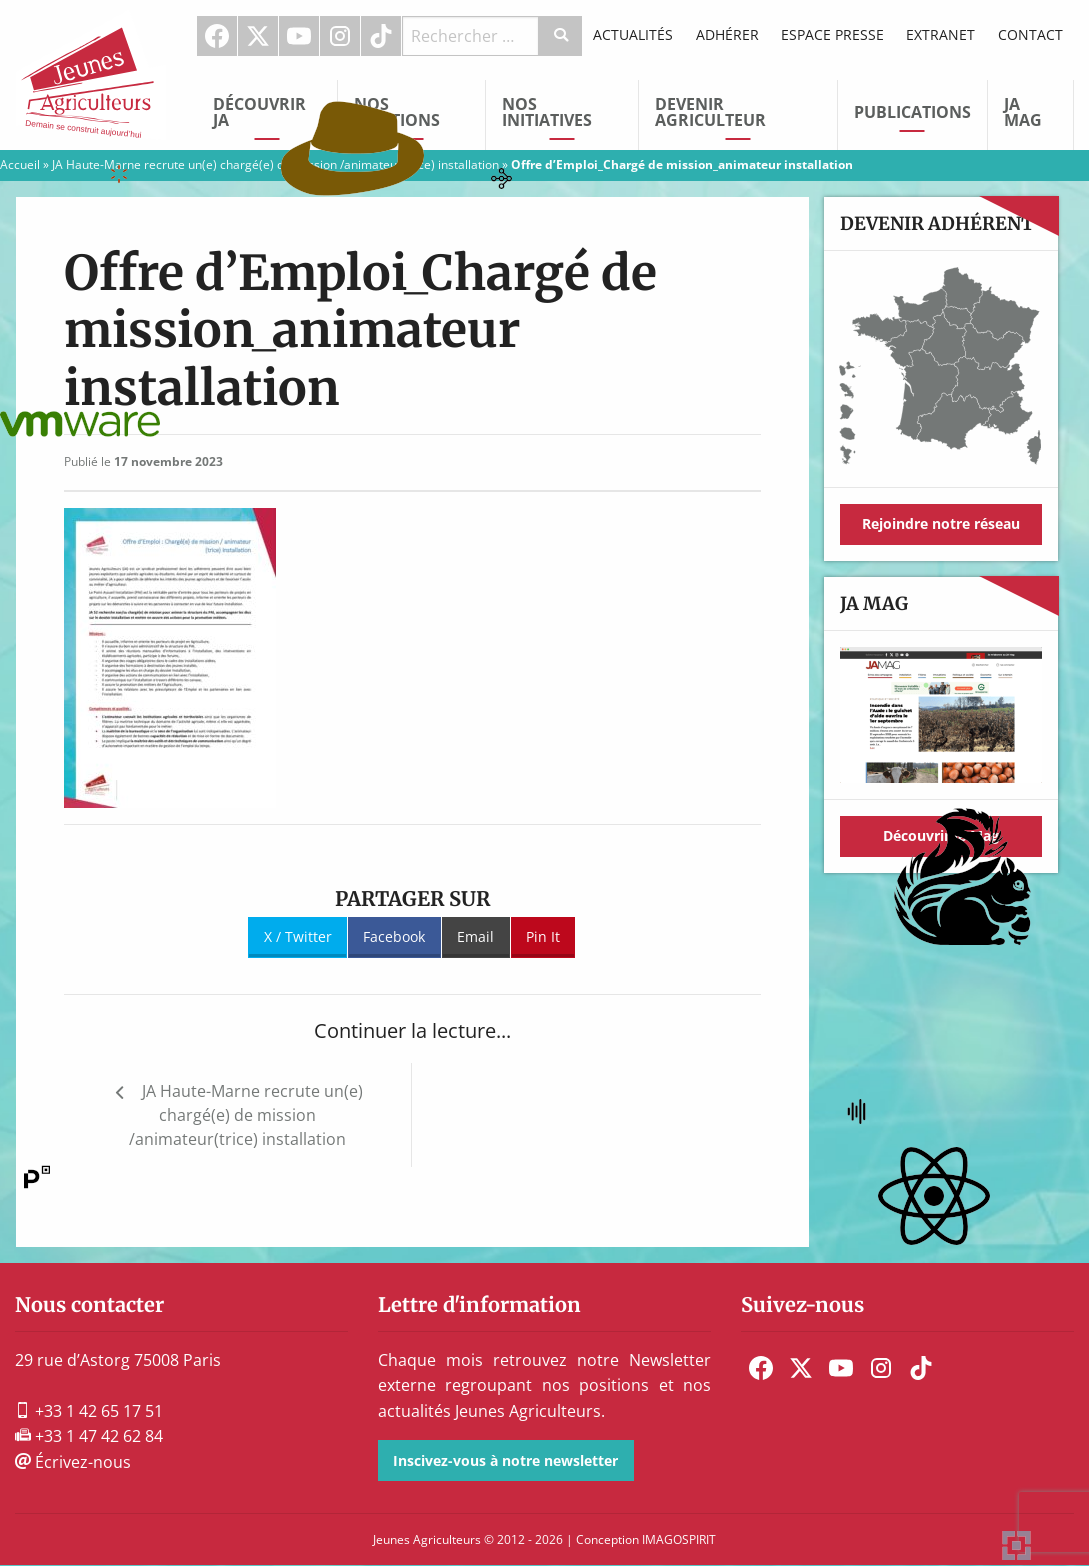 The image size is (1089, 1566). I want to click on apache flink logo, so click(962, 876).